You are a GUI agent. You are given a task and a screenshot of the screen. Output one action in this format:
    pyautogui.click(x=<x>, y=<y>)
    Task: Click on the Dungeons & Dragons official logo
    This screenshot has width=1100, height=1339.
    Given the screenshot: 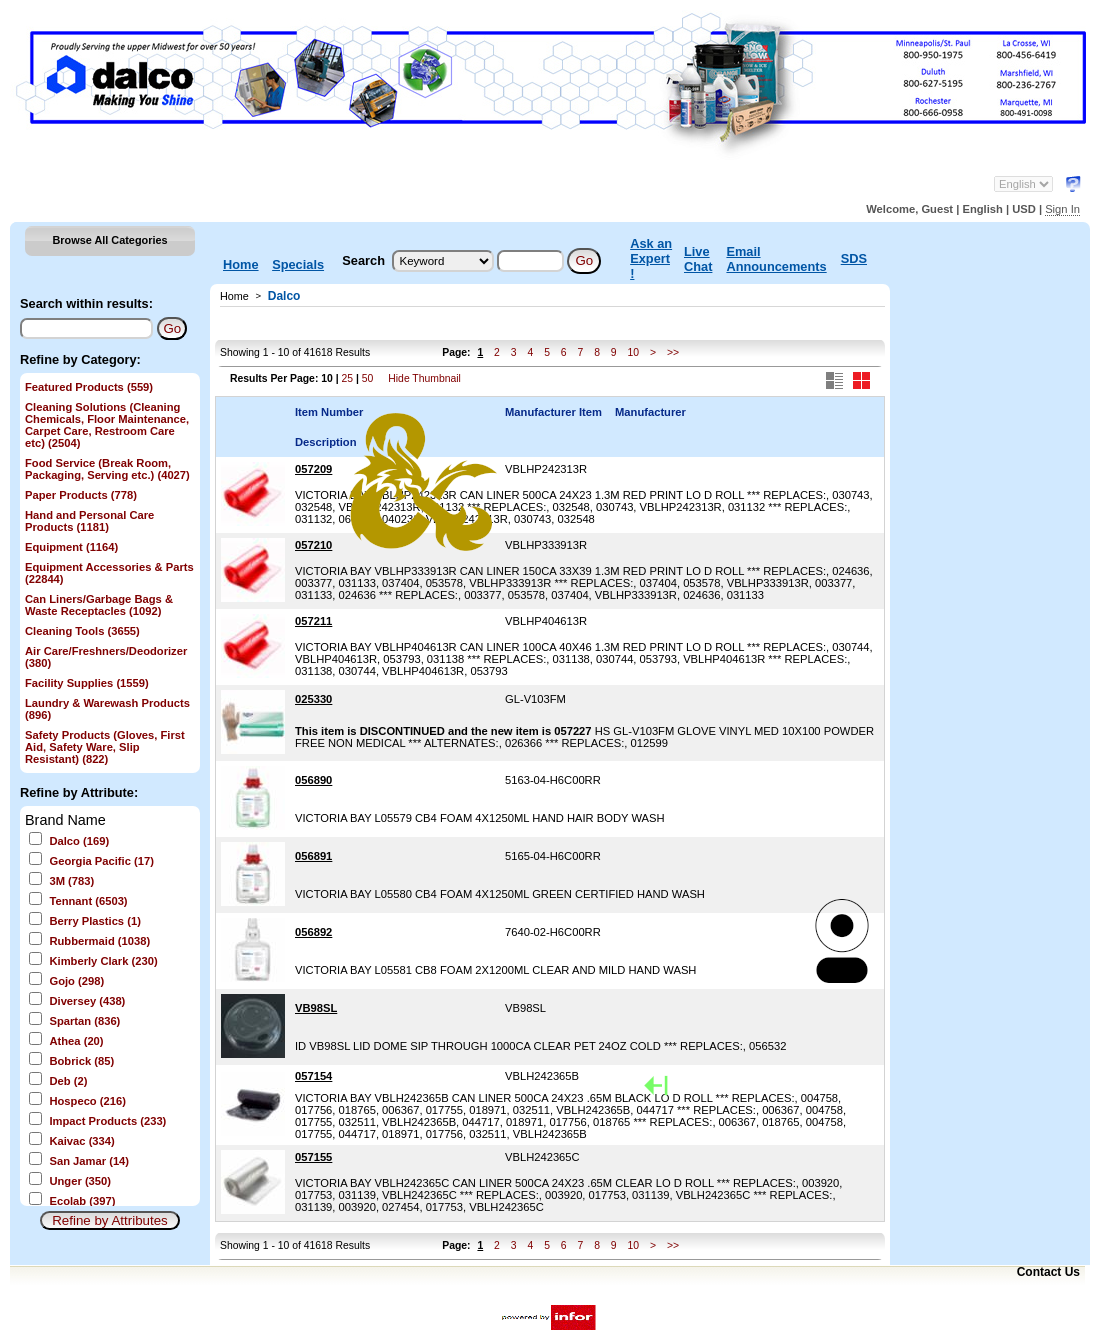 What is the action you would take?
    pyautogui.click(x=423, y=482)
    